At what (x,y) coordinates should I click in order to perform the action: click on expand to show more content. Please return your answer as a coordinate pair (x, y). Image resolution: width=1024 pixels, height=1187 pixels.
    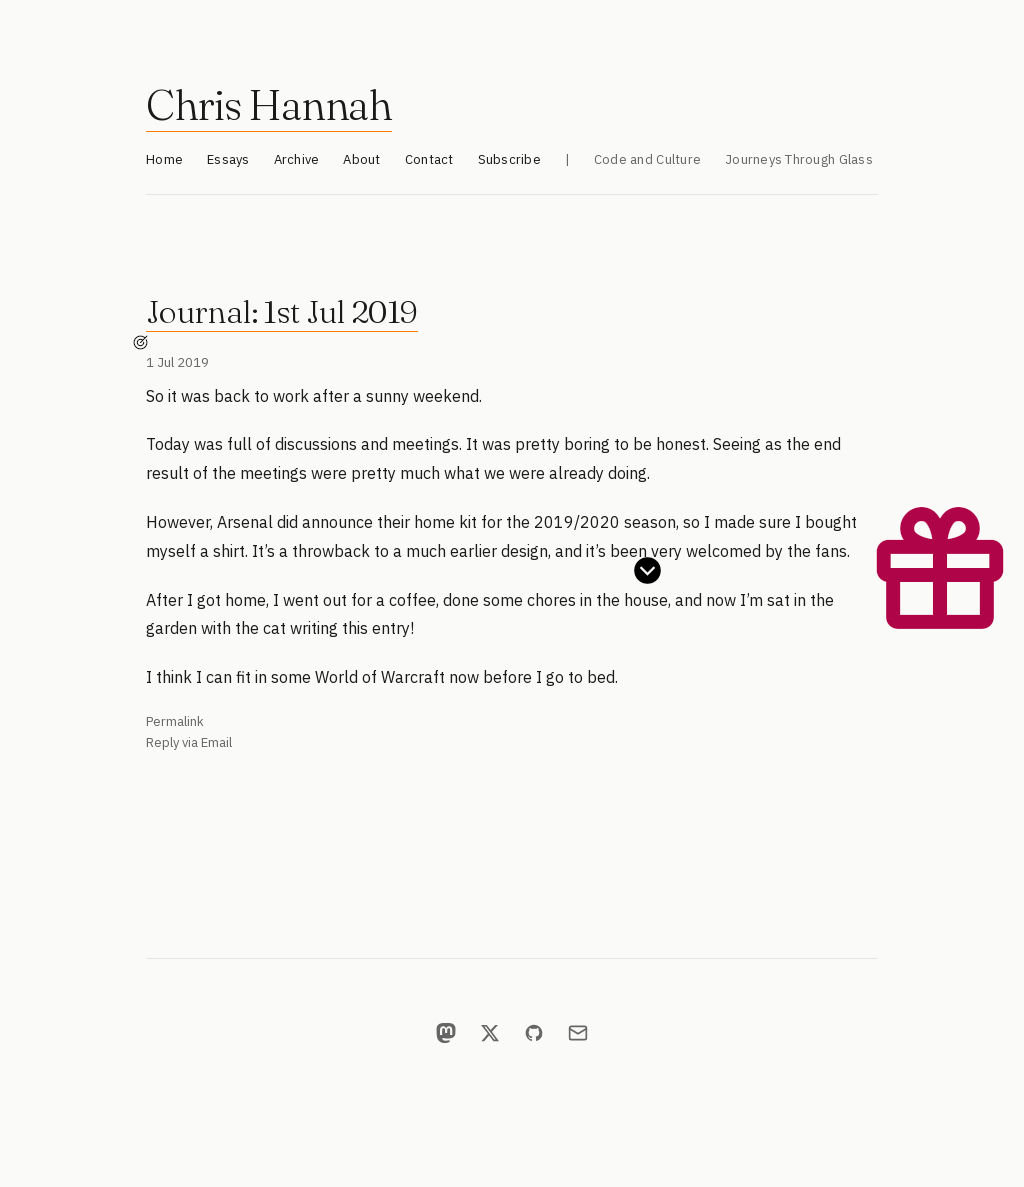
    Looking at the image, I should click on (647, 570).